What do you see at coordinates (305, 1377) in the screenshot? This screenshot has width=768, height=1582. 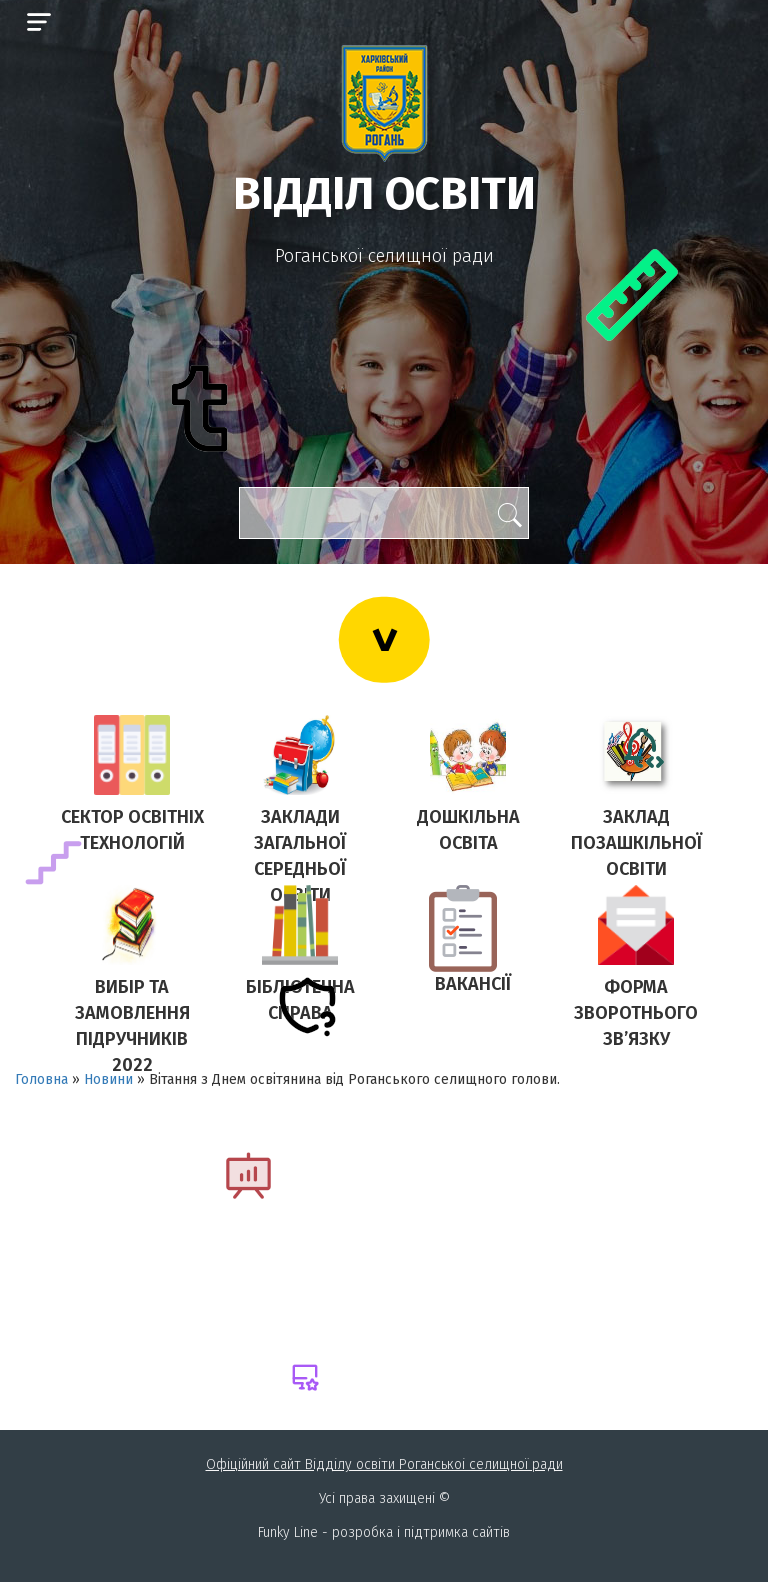 I see `mark this device as a favorite` at bounding box center [305, 1377].